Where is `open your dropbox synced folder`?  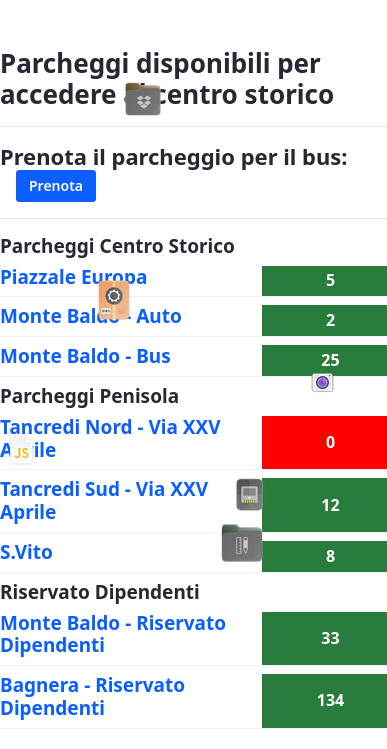
open your dropbox synced folder is located at coordinates (143, 99).